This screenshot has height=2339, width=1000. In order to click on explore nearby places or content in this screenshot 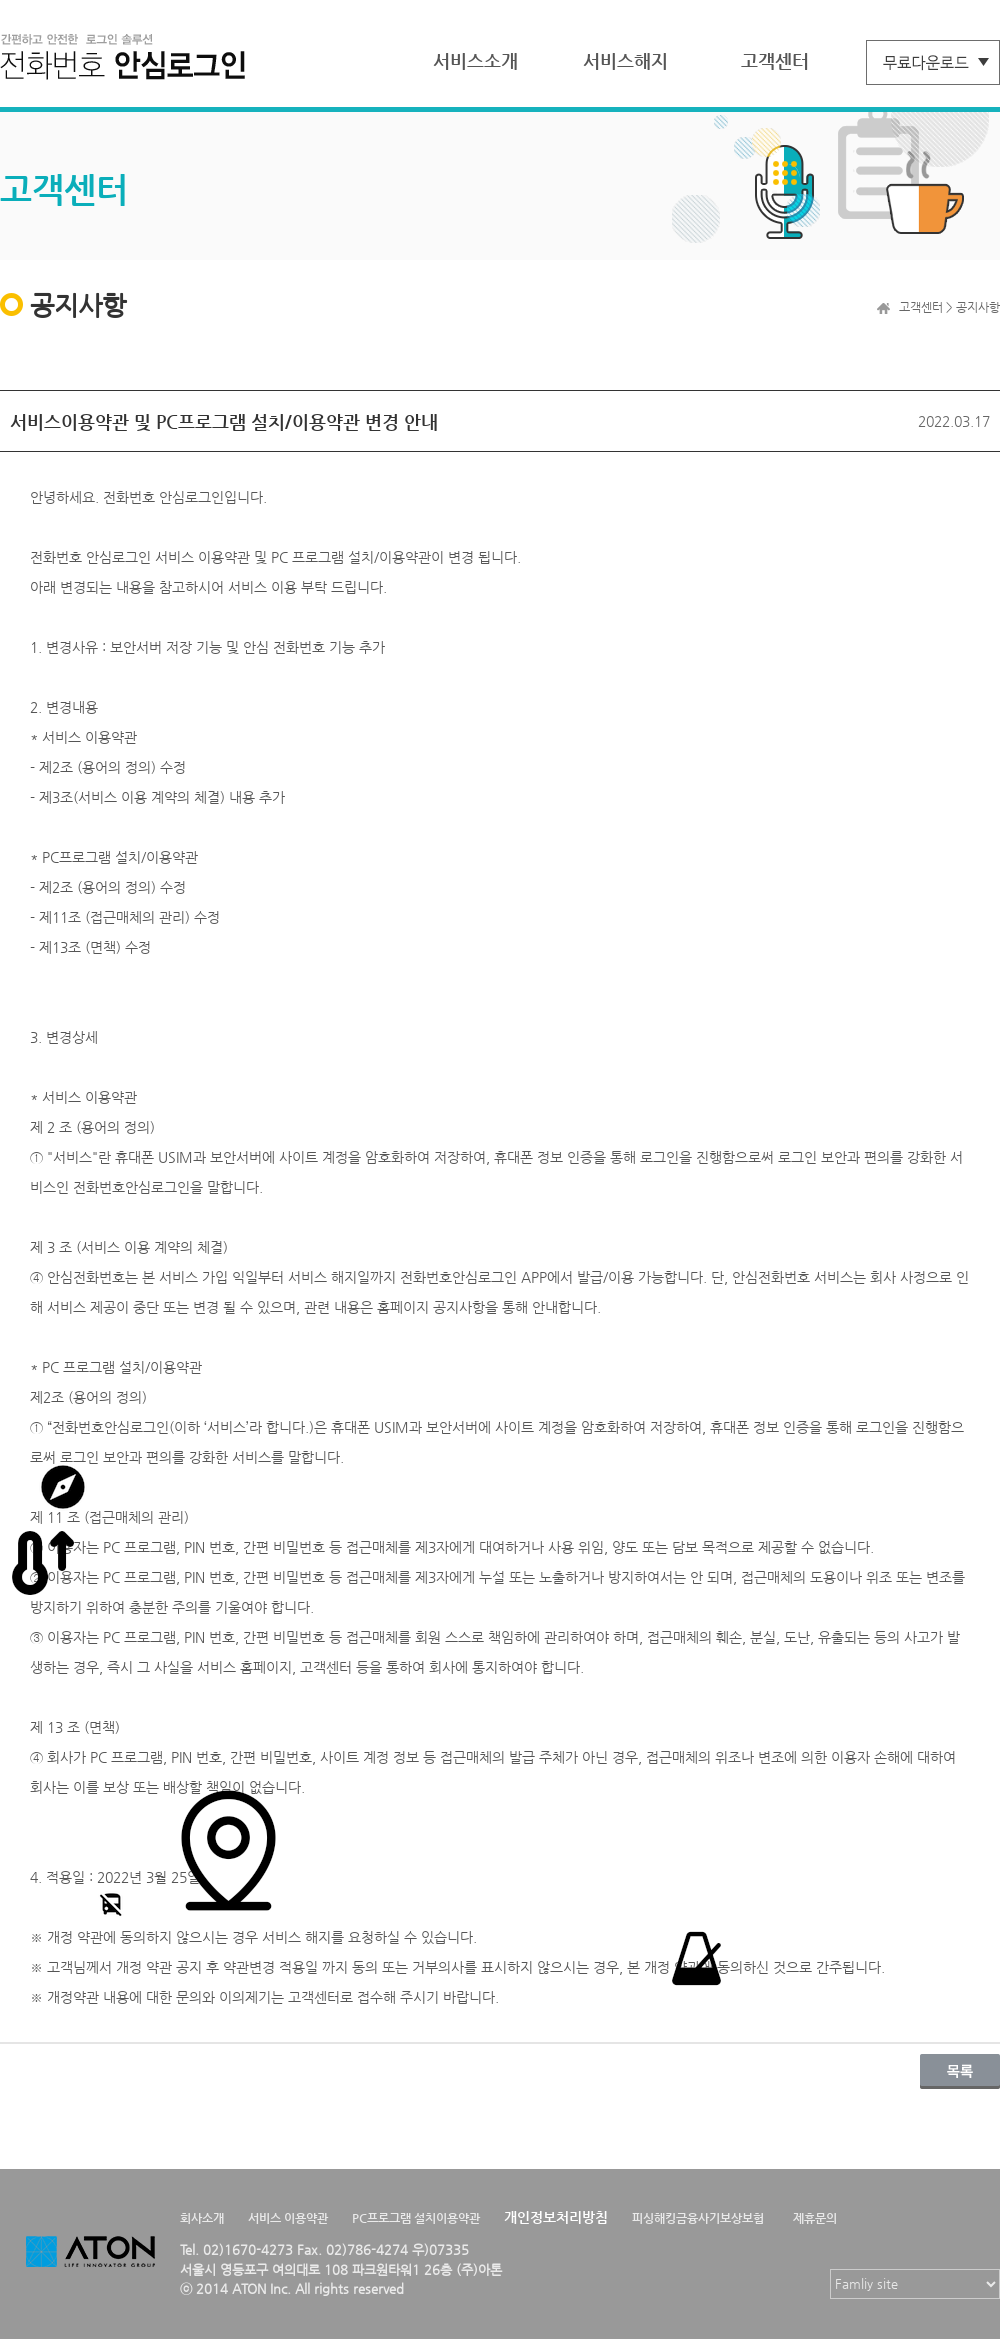, I will do `click(63, 1487)`.